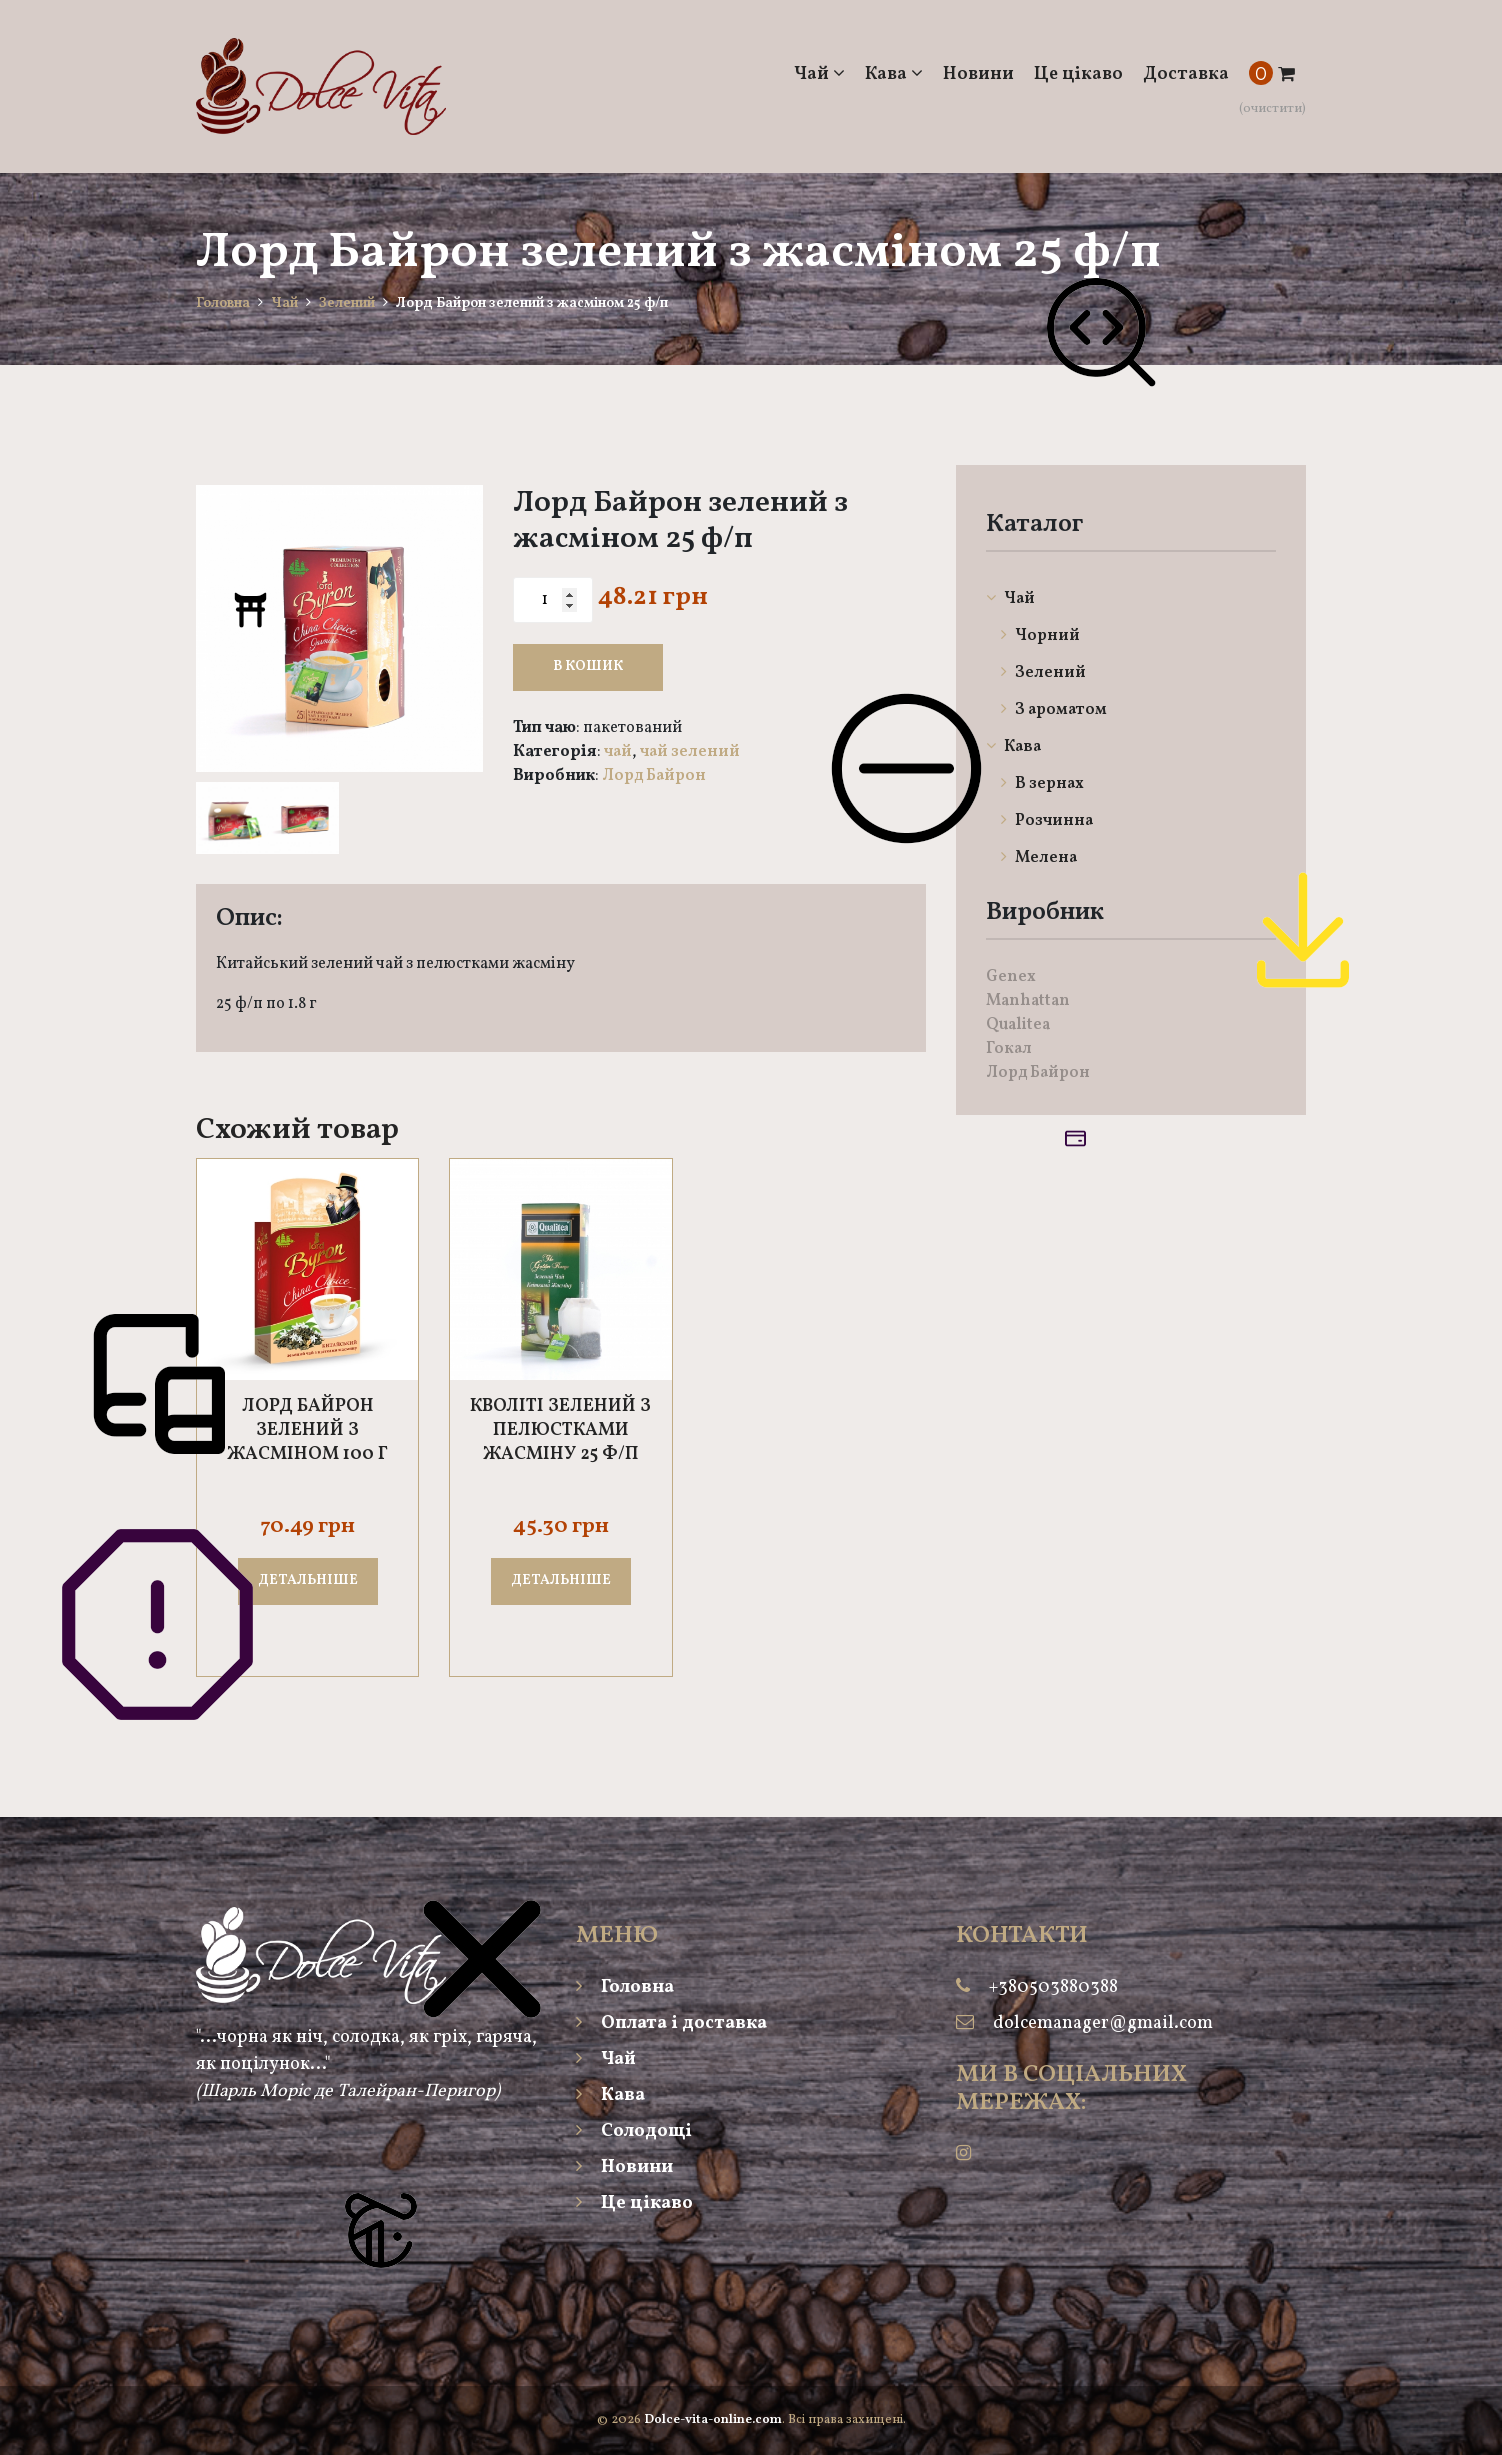 This screenshot has width=1502, height=2455. What do you see at coordinates (157, 1624) in the screenshot?
I see `stop or halt current action` at bounding box center [157, 1624].